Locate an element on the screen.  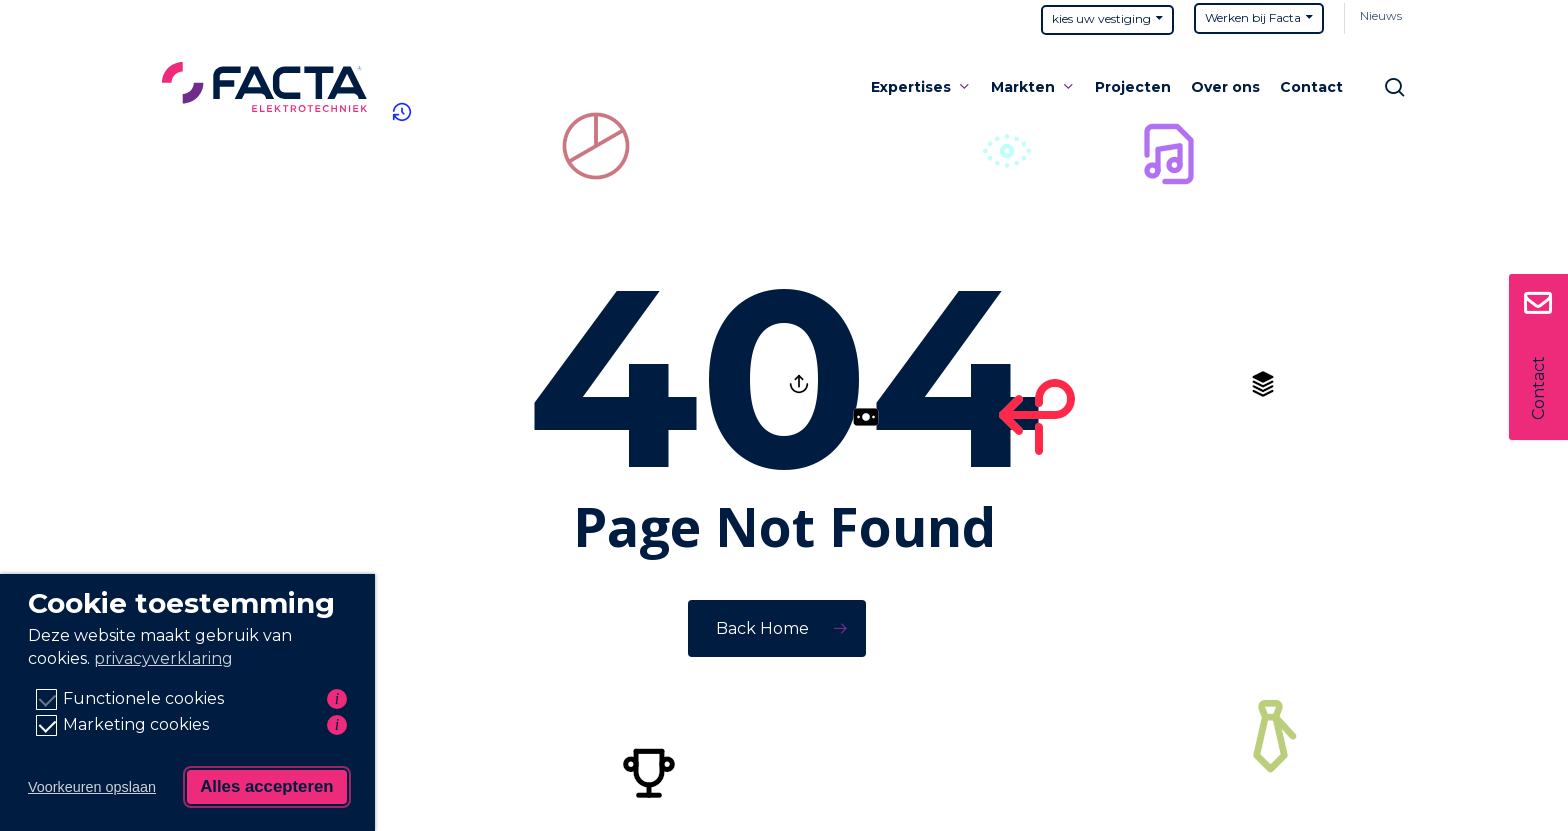
upload file or content is located at coordinates (799, 384).